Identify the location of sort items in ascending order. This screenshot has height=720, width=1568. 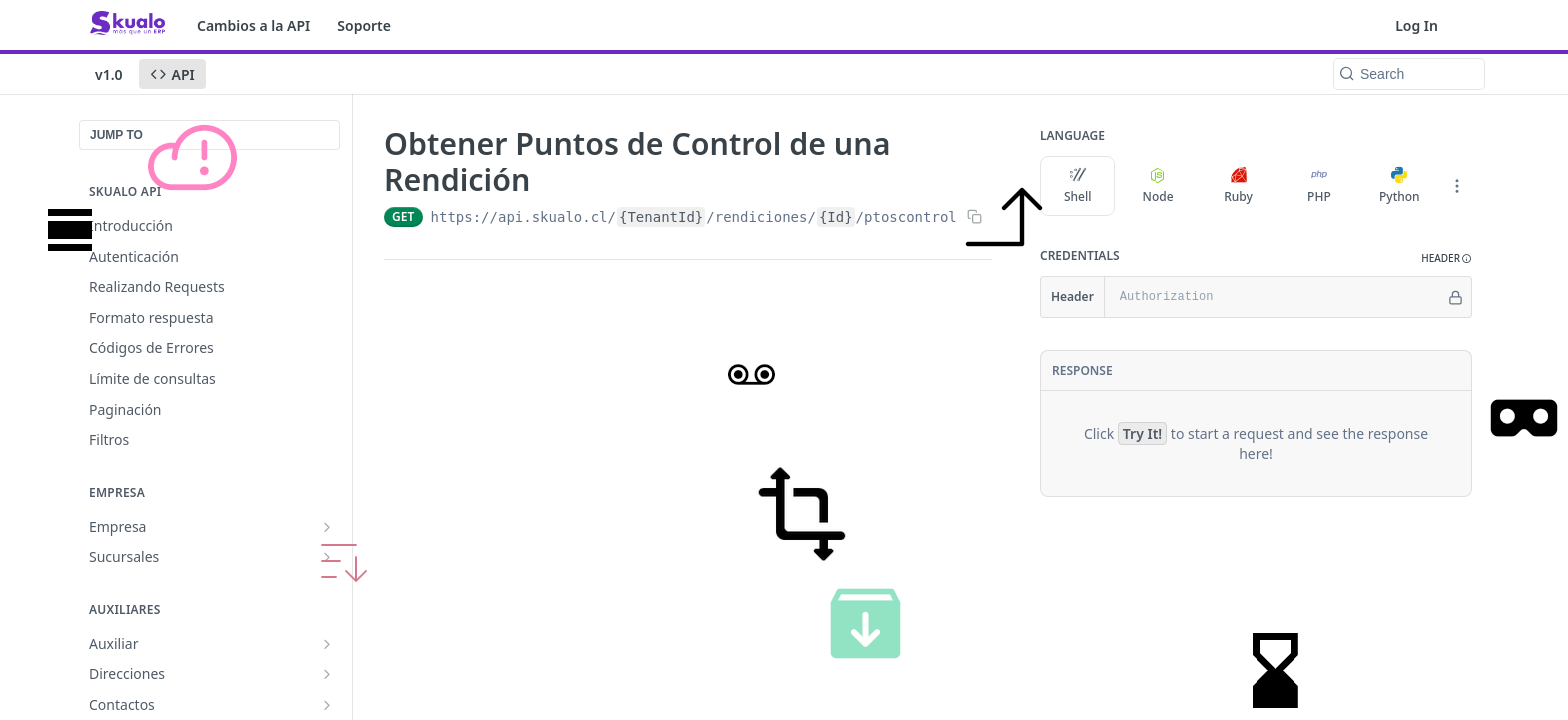
(342, 561).